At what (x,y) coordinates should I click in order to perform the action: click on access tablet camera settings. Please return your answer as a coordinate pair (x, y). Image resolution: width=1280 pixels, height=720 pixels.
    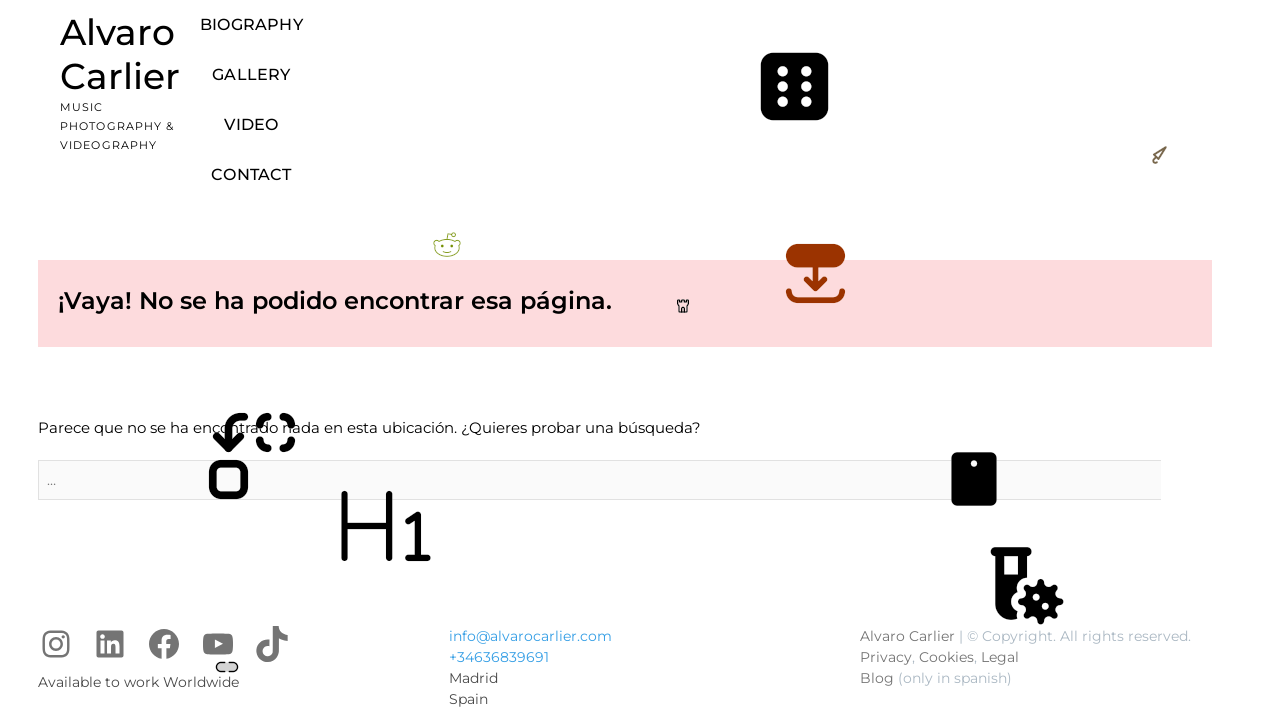
    Looking at the image, I should click on (974, 479).